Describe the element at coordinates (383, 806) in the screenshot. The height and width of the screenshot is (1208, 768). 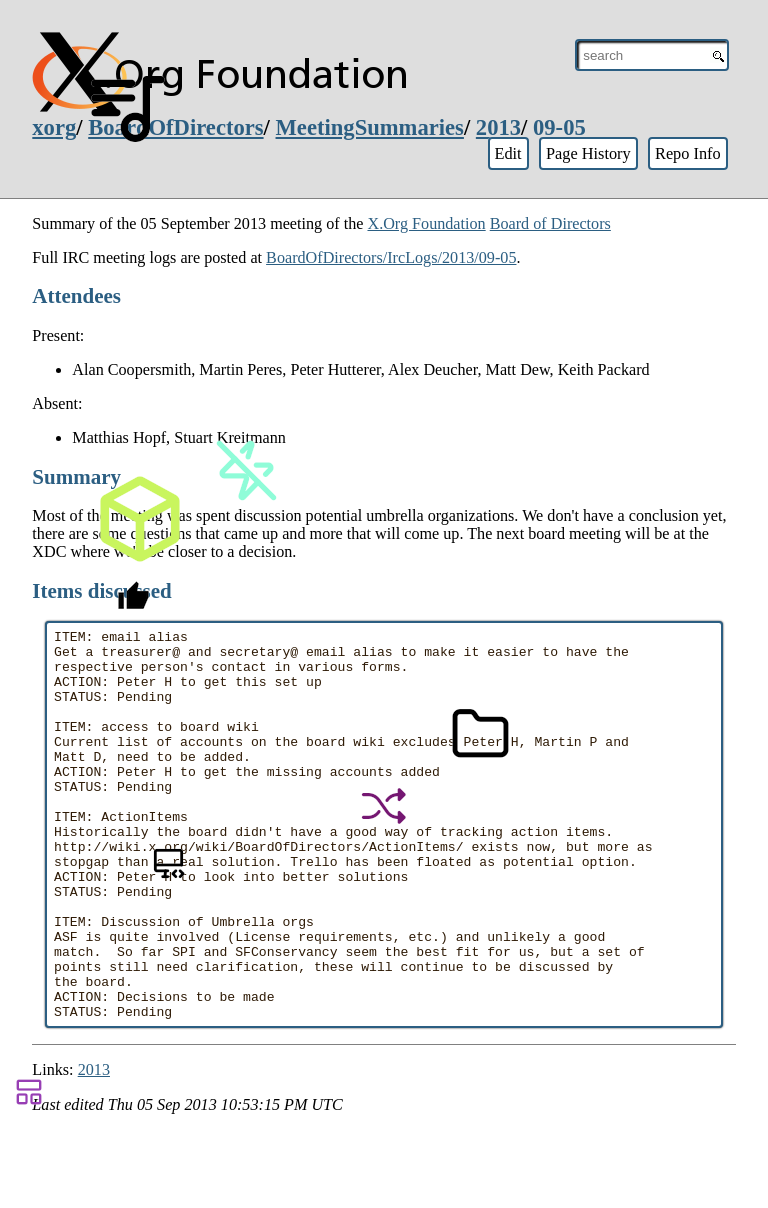
I see `shuffle or randomize playback order` at that location.